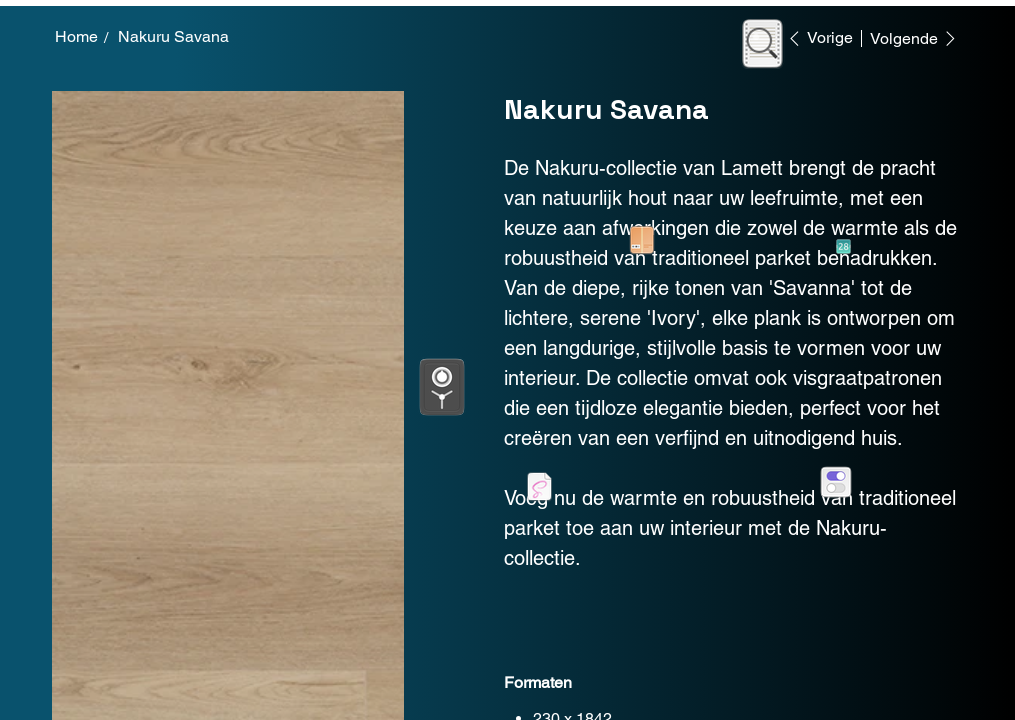  Describe the element at coordinates (539, 486) in the screenshot. I see `indicates a sass stylesheet file` at that location.